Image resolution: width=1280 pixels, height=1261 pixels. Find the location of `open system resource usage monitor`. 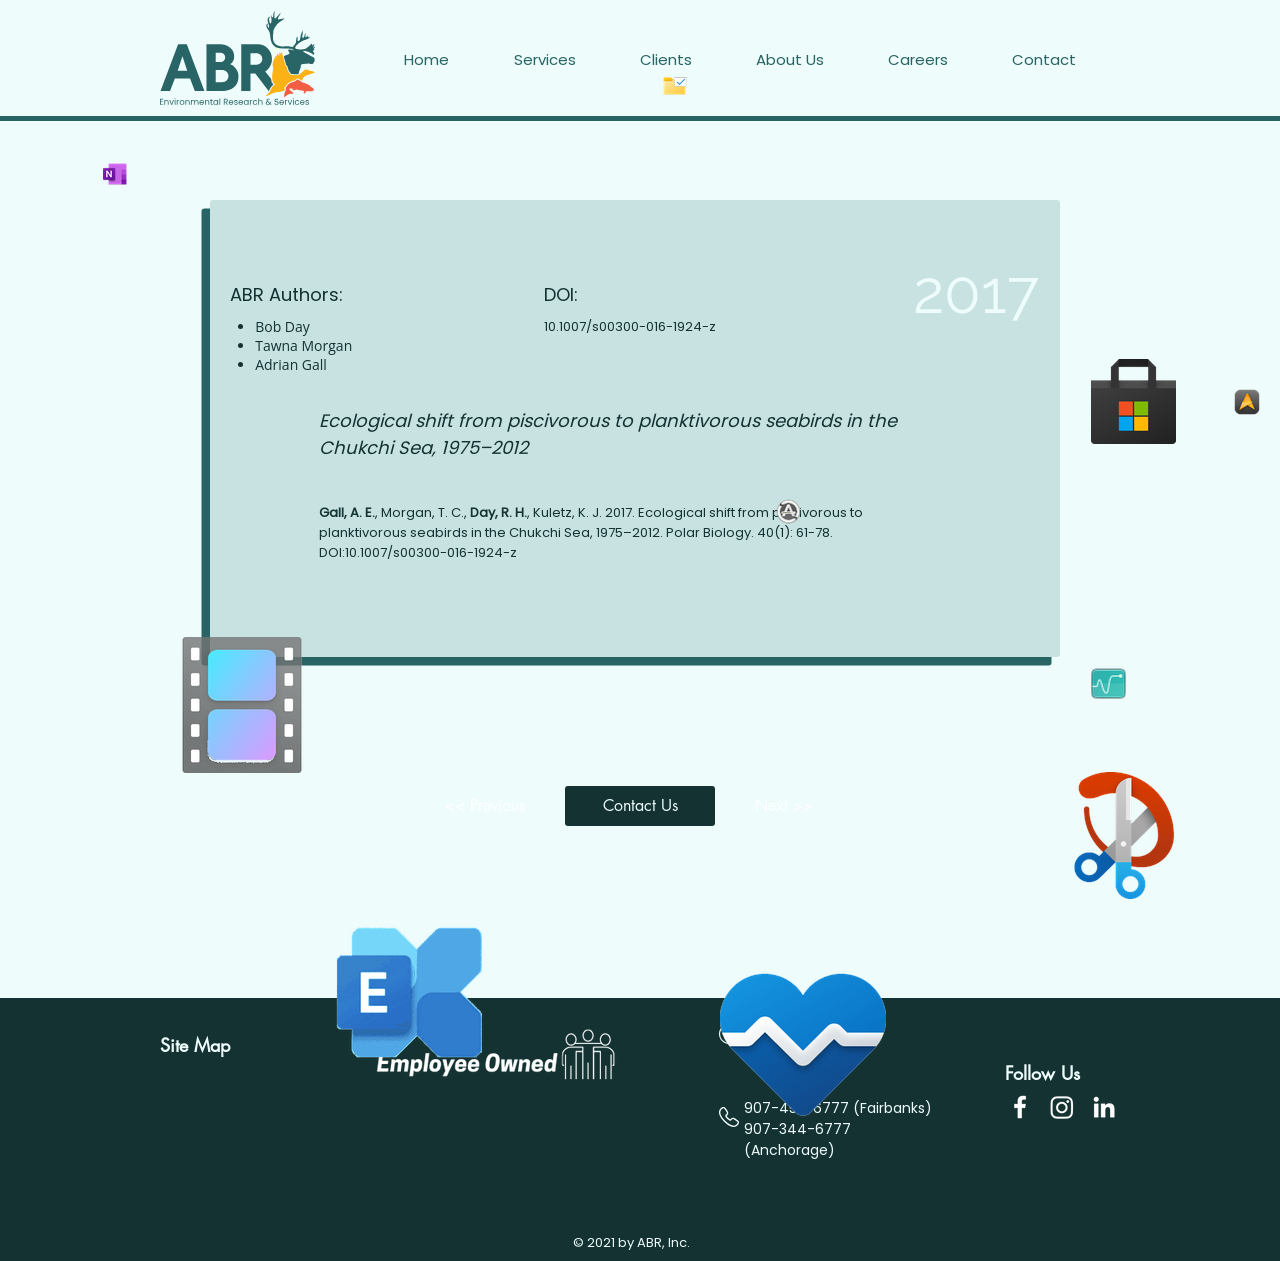

open system resource usage monitor is located at coordinates (1108, 683).